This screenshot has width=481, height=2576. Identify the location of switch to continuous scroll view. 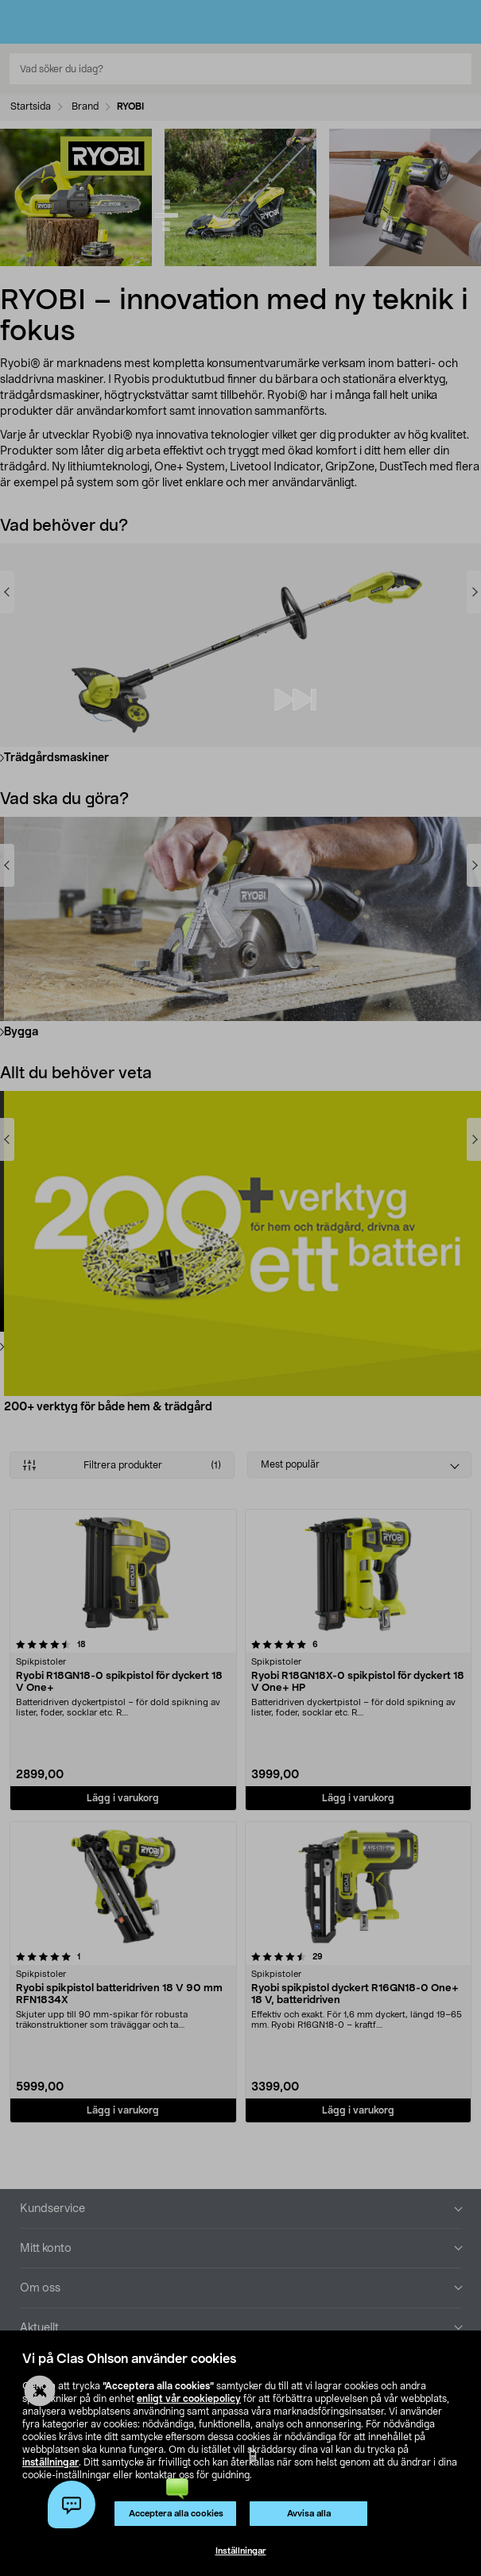
(166, 215).